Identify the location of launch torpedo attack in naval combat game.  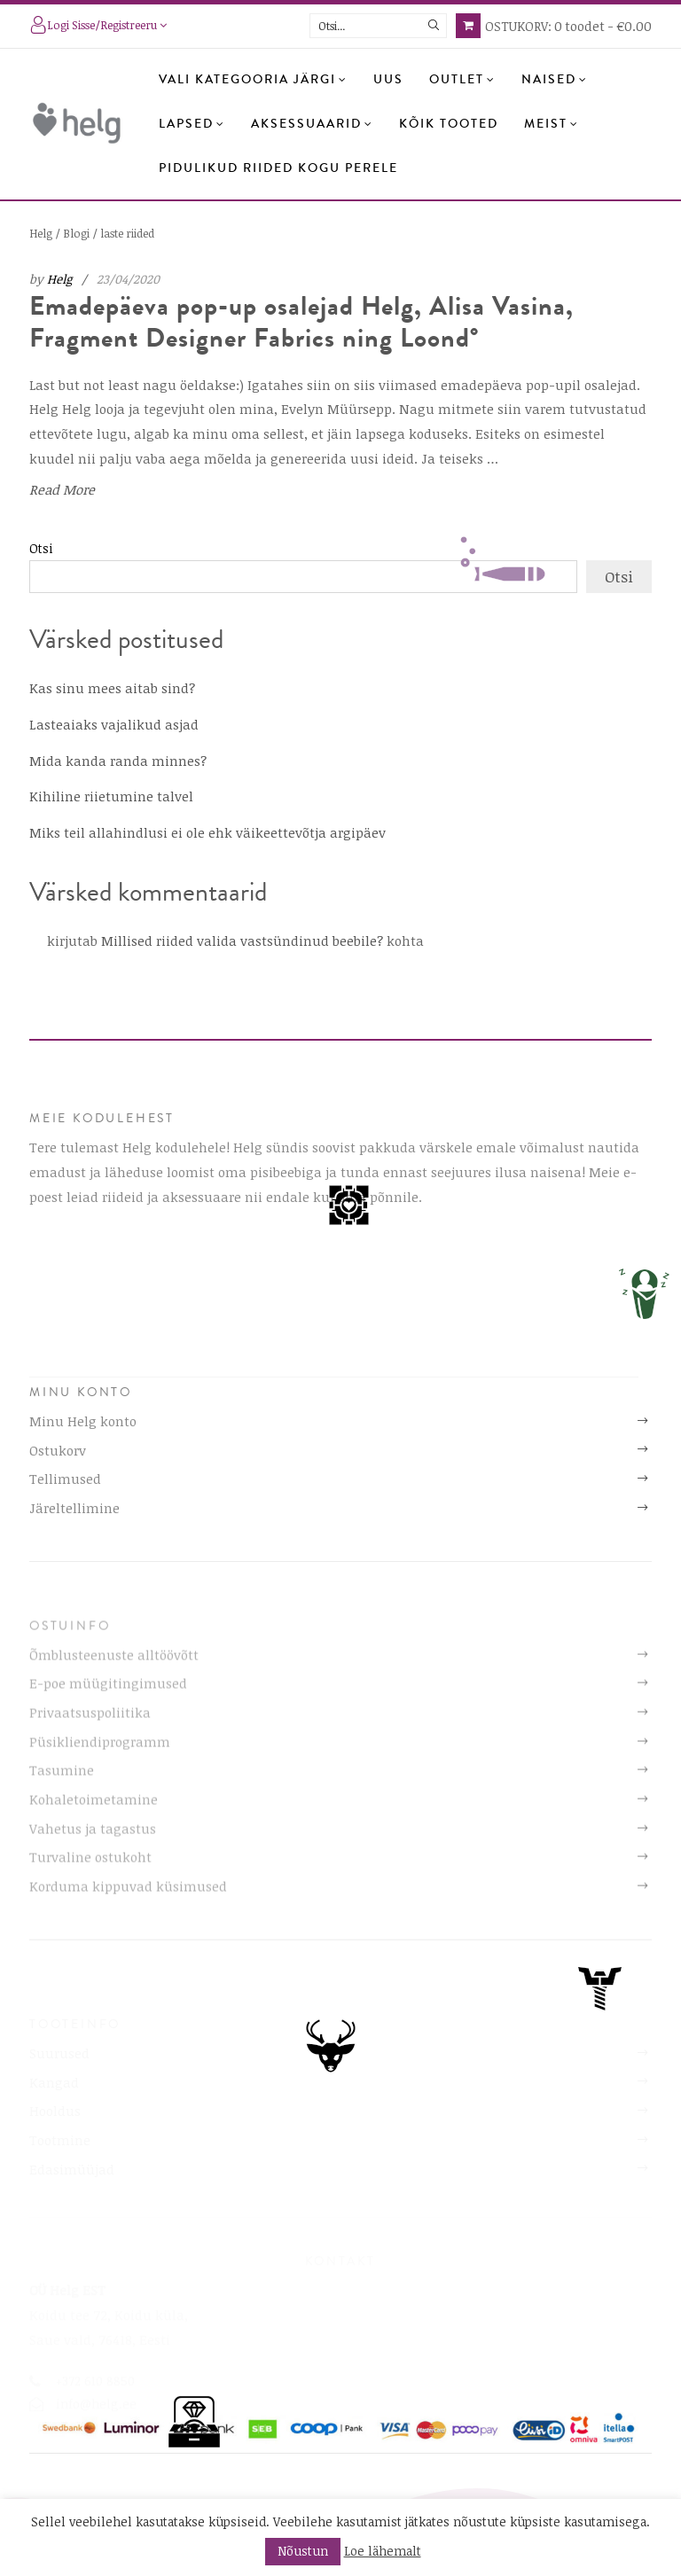
(502, 574).